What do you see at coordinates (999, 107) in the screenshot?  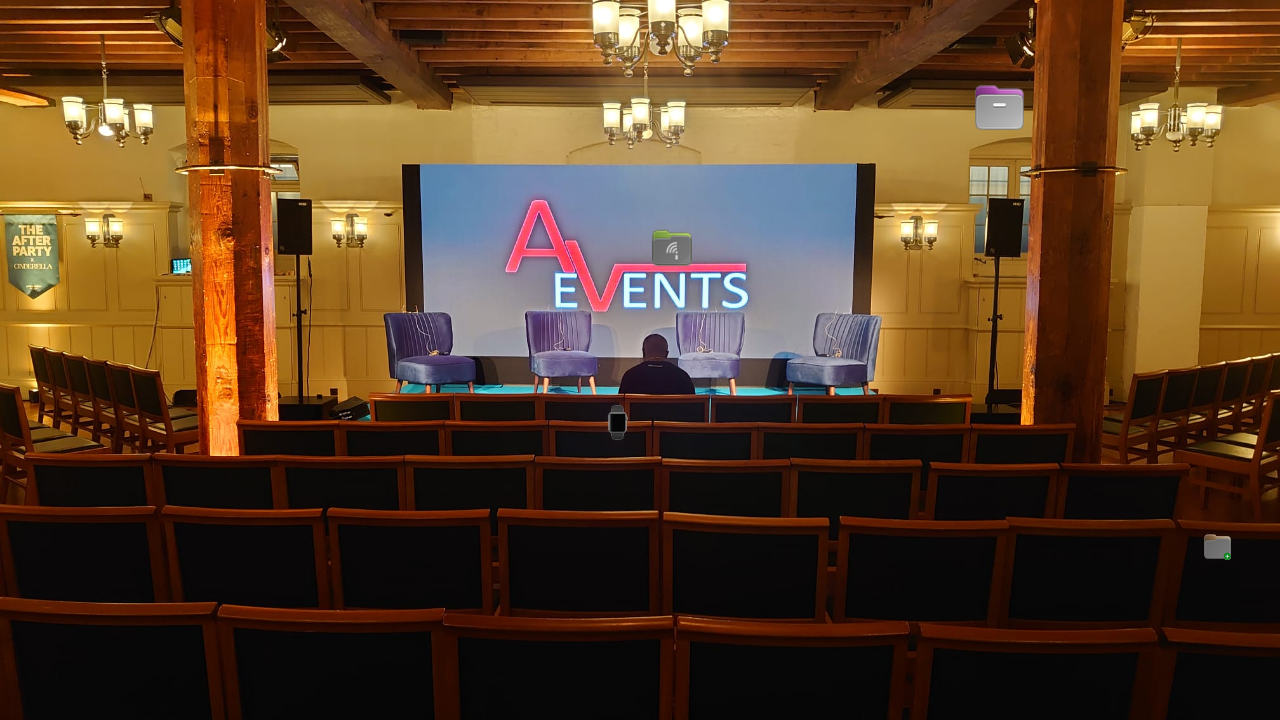 I see `open the file manager application` at bounding box center [999, 107].